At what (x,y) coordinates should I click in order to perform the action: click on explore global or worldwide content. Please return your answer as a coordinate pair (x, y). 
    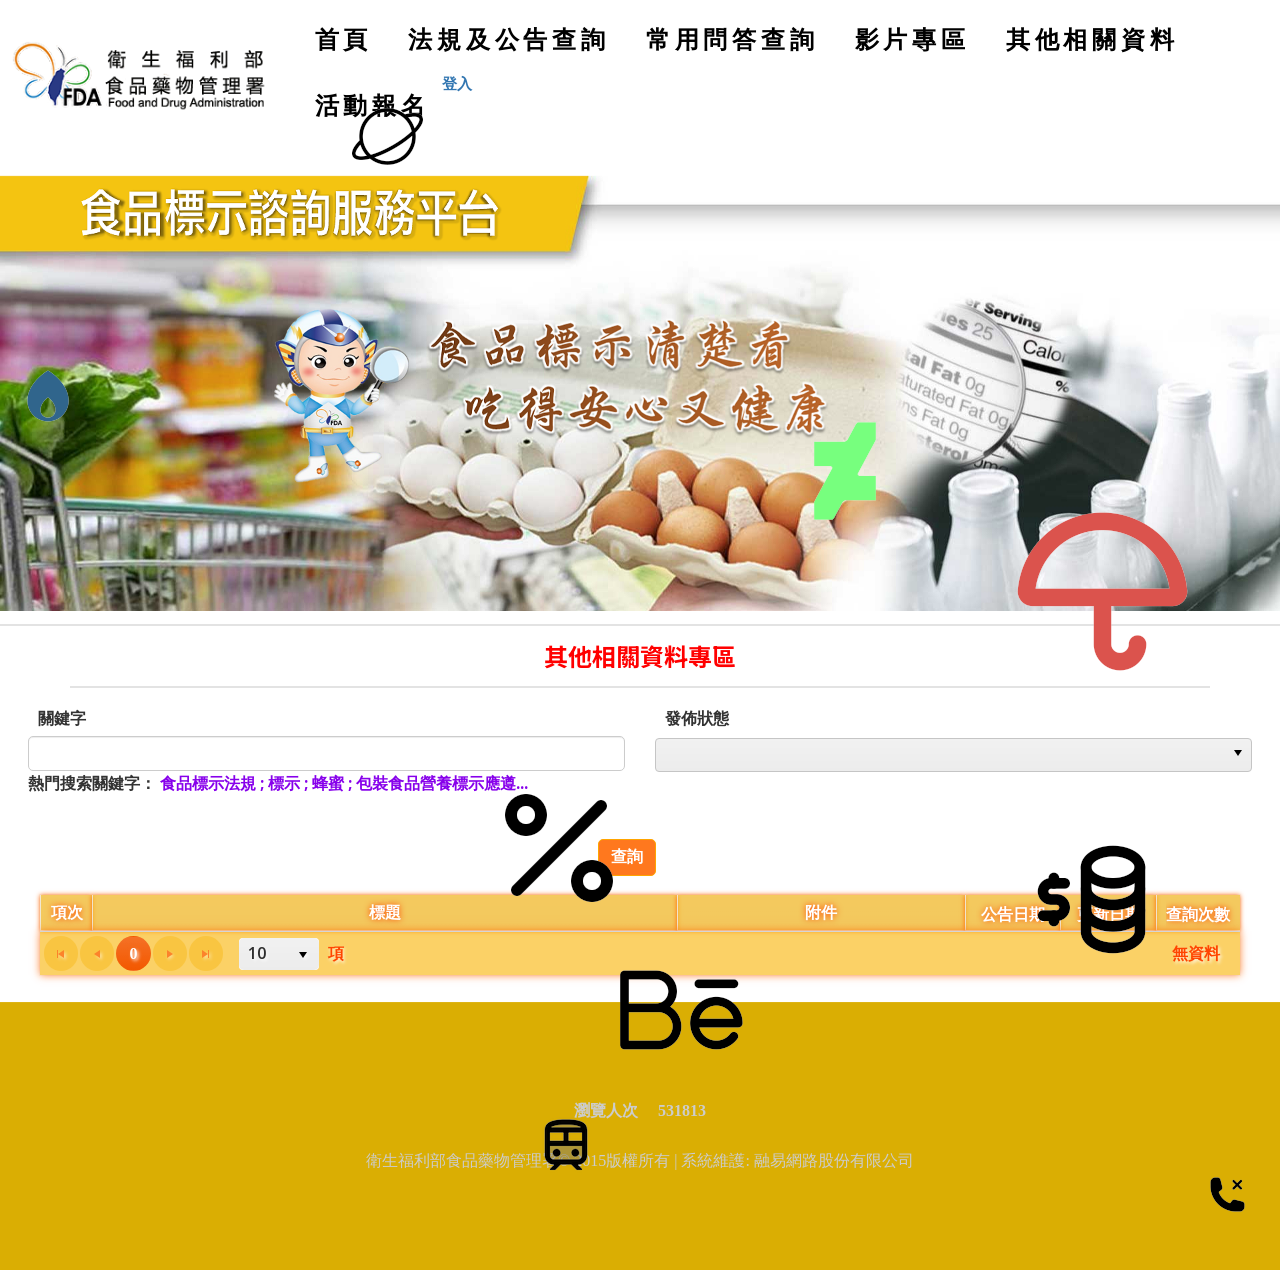
    Looking at the image, I should click on (387, 136).